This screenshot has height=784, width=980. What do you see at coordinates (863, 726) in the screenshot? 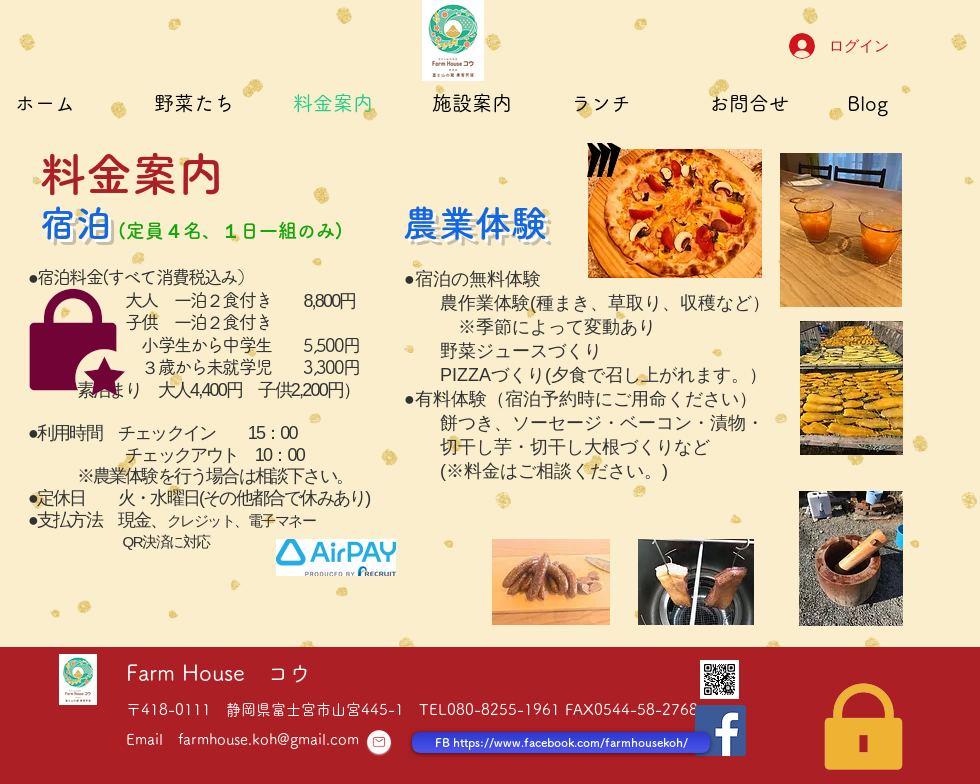
I see `indicates a locked or secured item` at bounding box center [863, 726].